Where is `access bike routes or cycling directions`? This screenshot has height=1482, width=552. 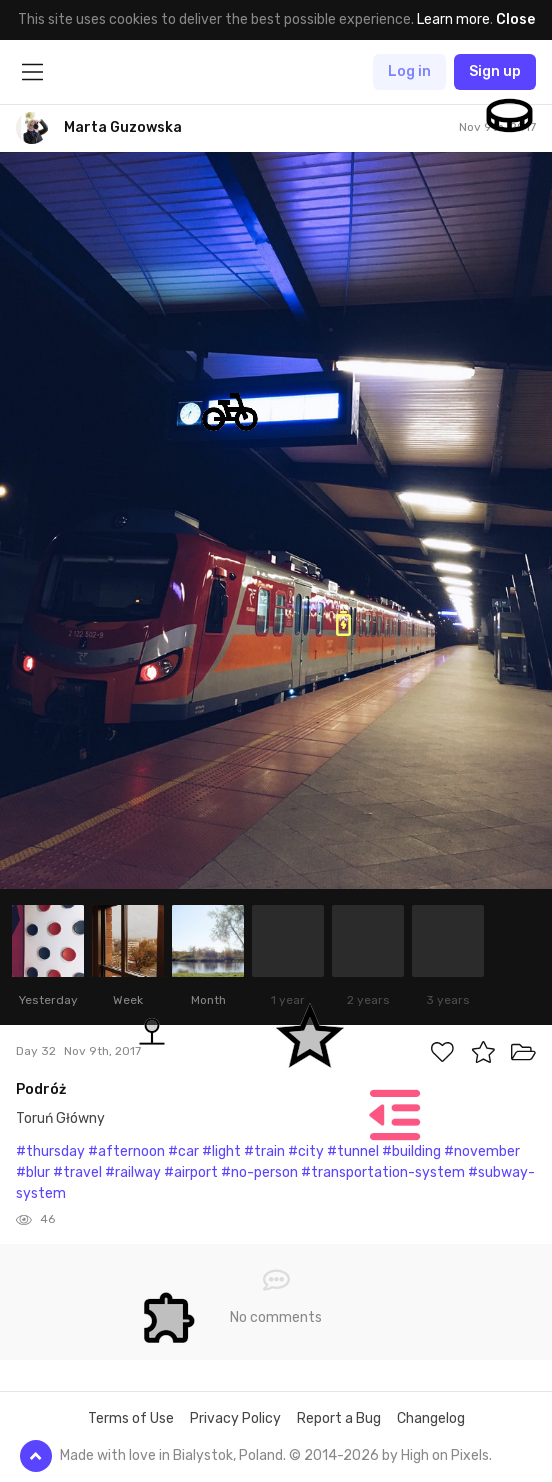
access bike routes or cycling directions is located at coordinates (230, 412).